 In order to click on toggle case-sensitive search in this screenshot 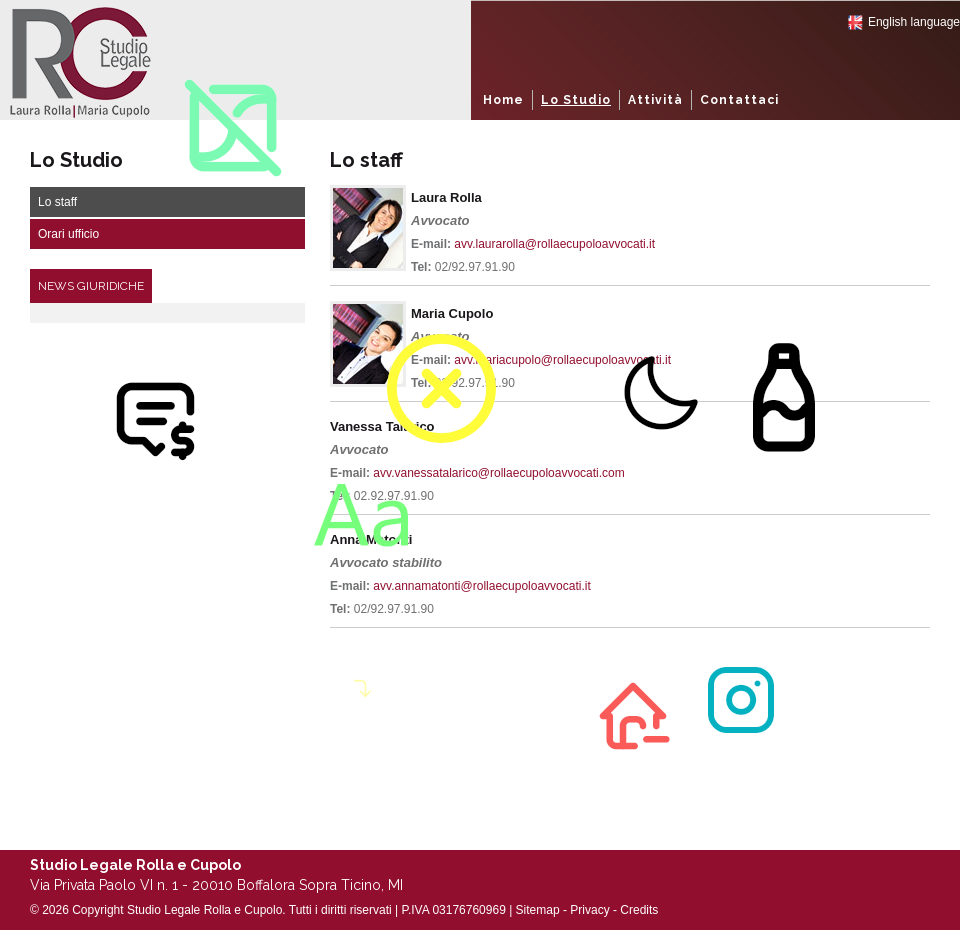, I will do `click(362, 516)`.